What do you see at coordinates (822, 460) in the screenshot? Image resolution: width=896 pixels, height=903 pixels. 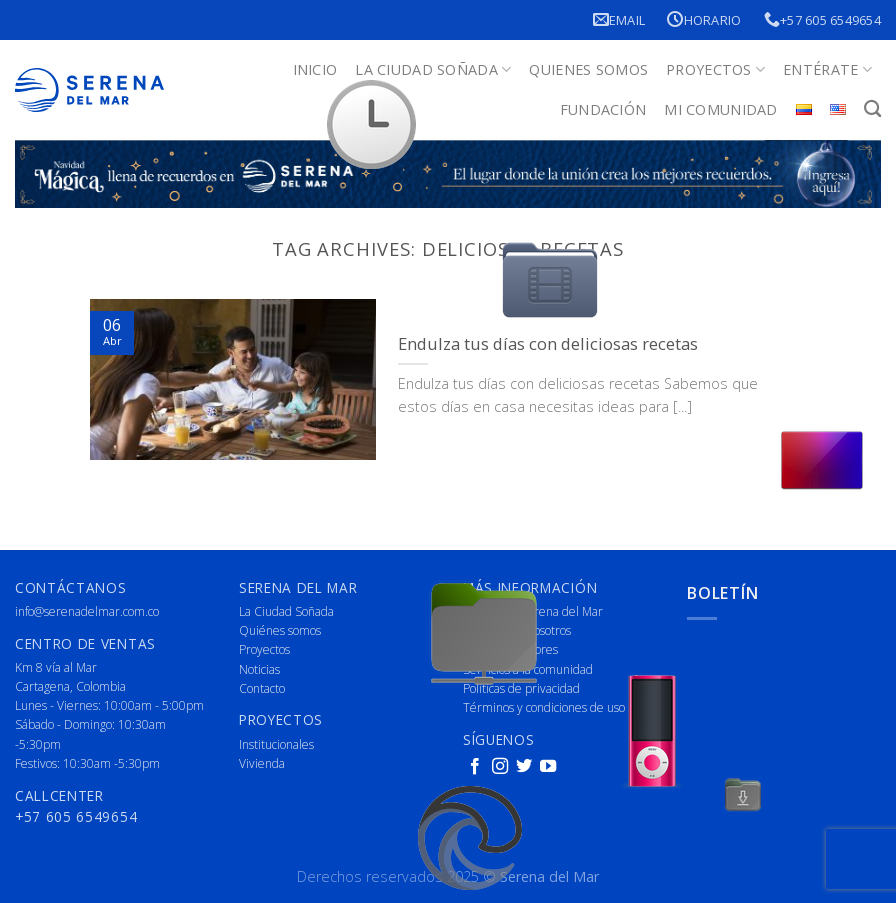 I see `access your media library in iMovie` at bounding box center [822, 460].